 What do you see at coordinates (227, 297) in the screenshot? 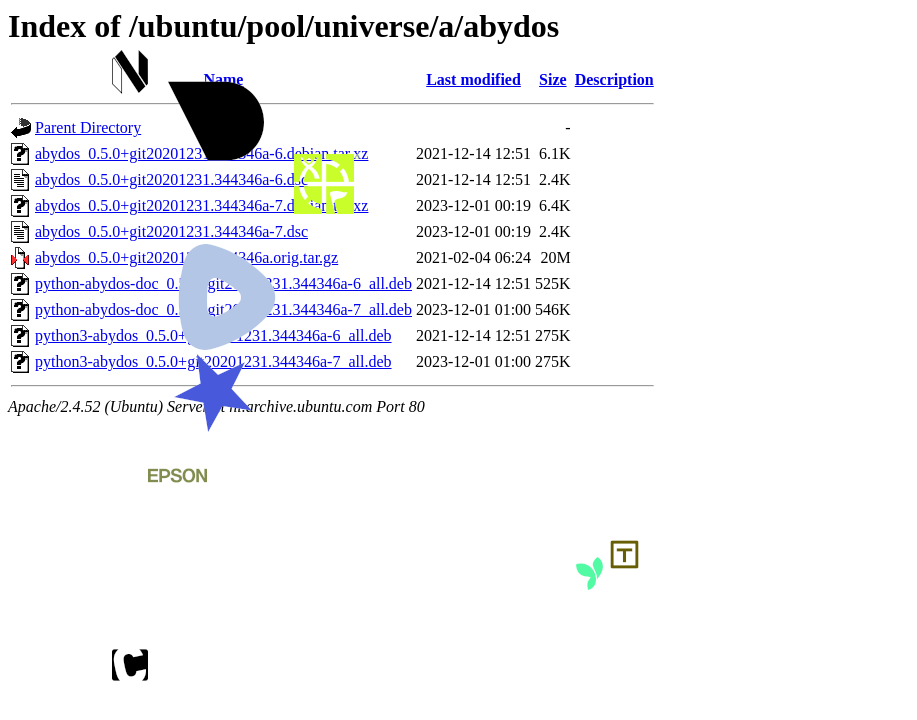
I see `open the Rumble app` at bounding box center [227, 297].